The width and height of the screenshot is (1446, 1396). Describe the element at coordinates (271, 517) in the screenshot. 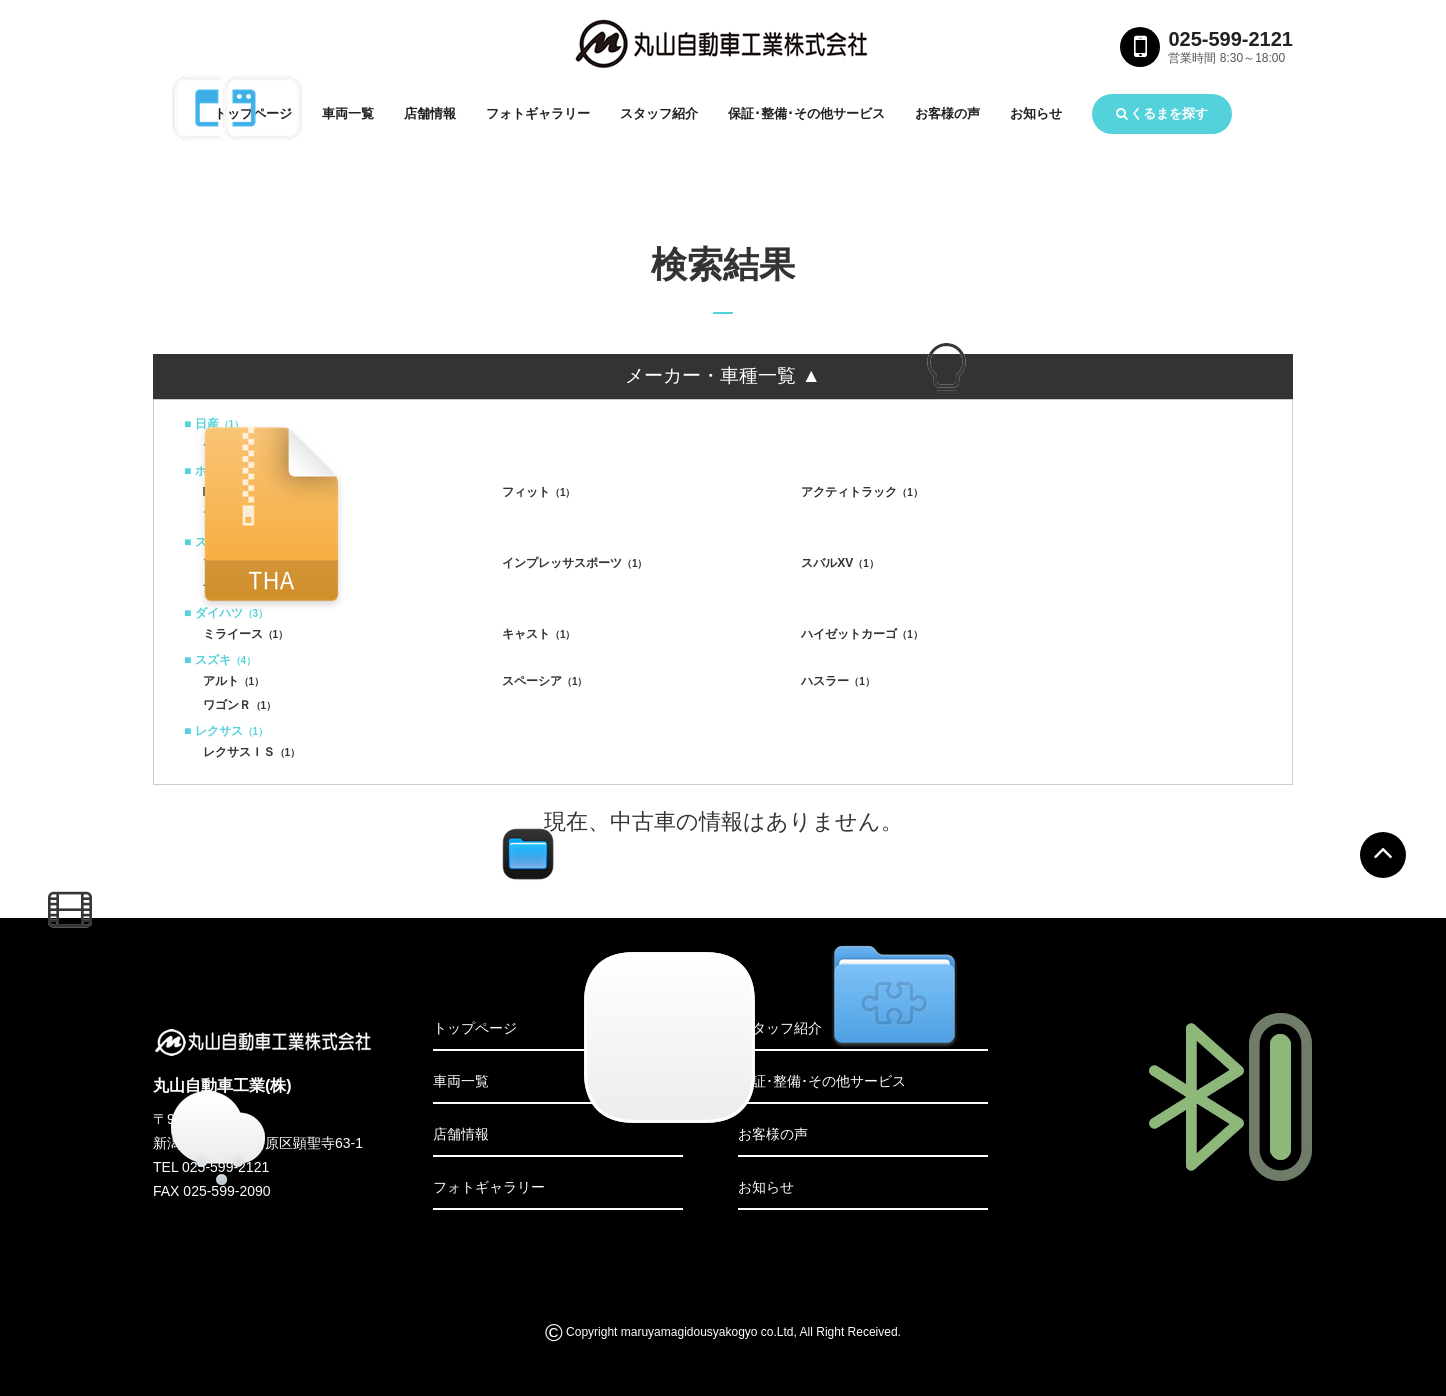

I see `a compressed archive file in THA format` at that location.